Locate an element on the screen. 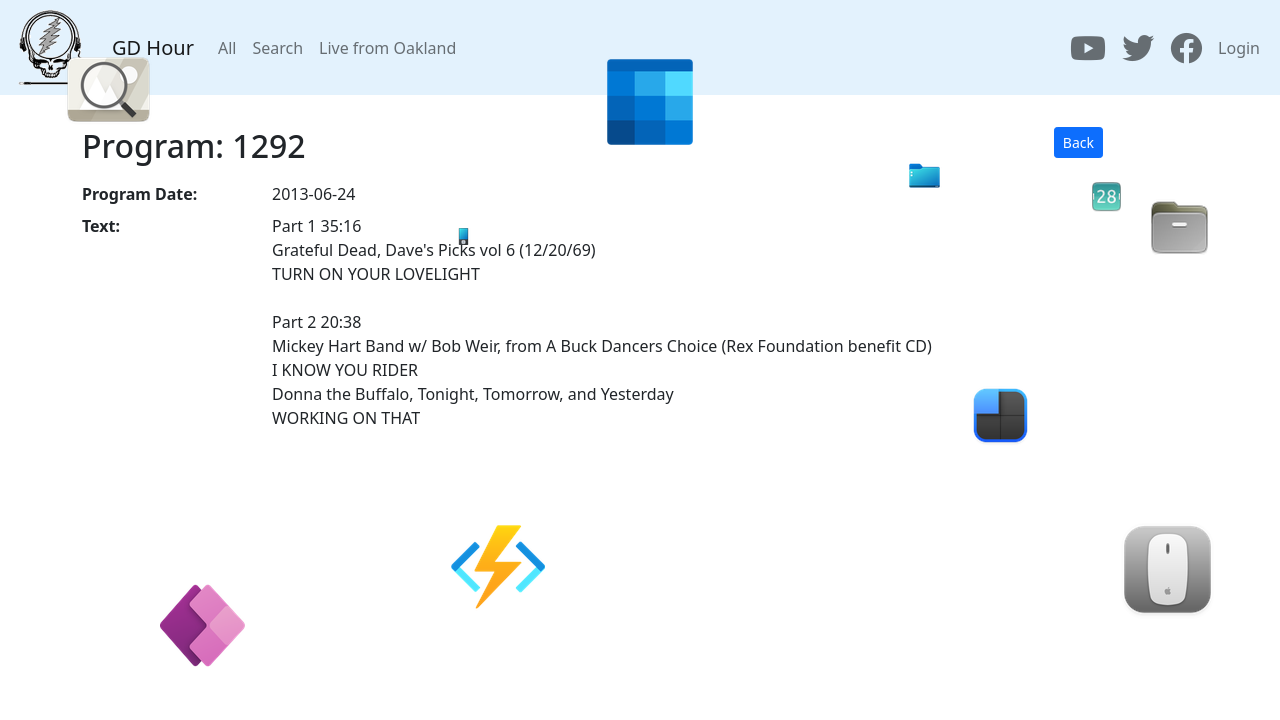 The image size is (1280, 720). open Microsoft Power Apps is located at coordinates (202, 625).